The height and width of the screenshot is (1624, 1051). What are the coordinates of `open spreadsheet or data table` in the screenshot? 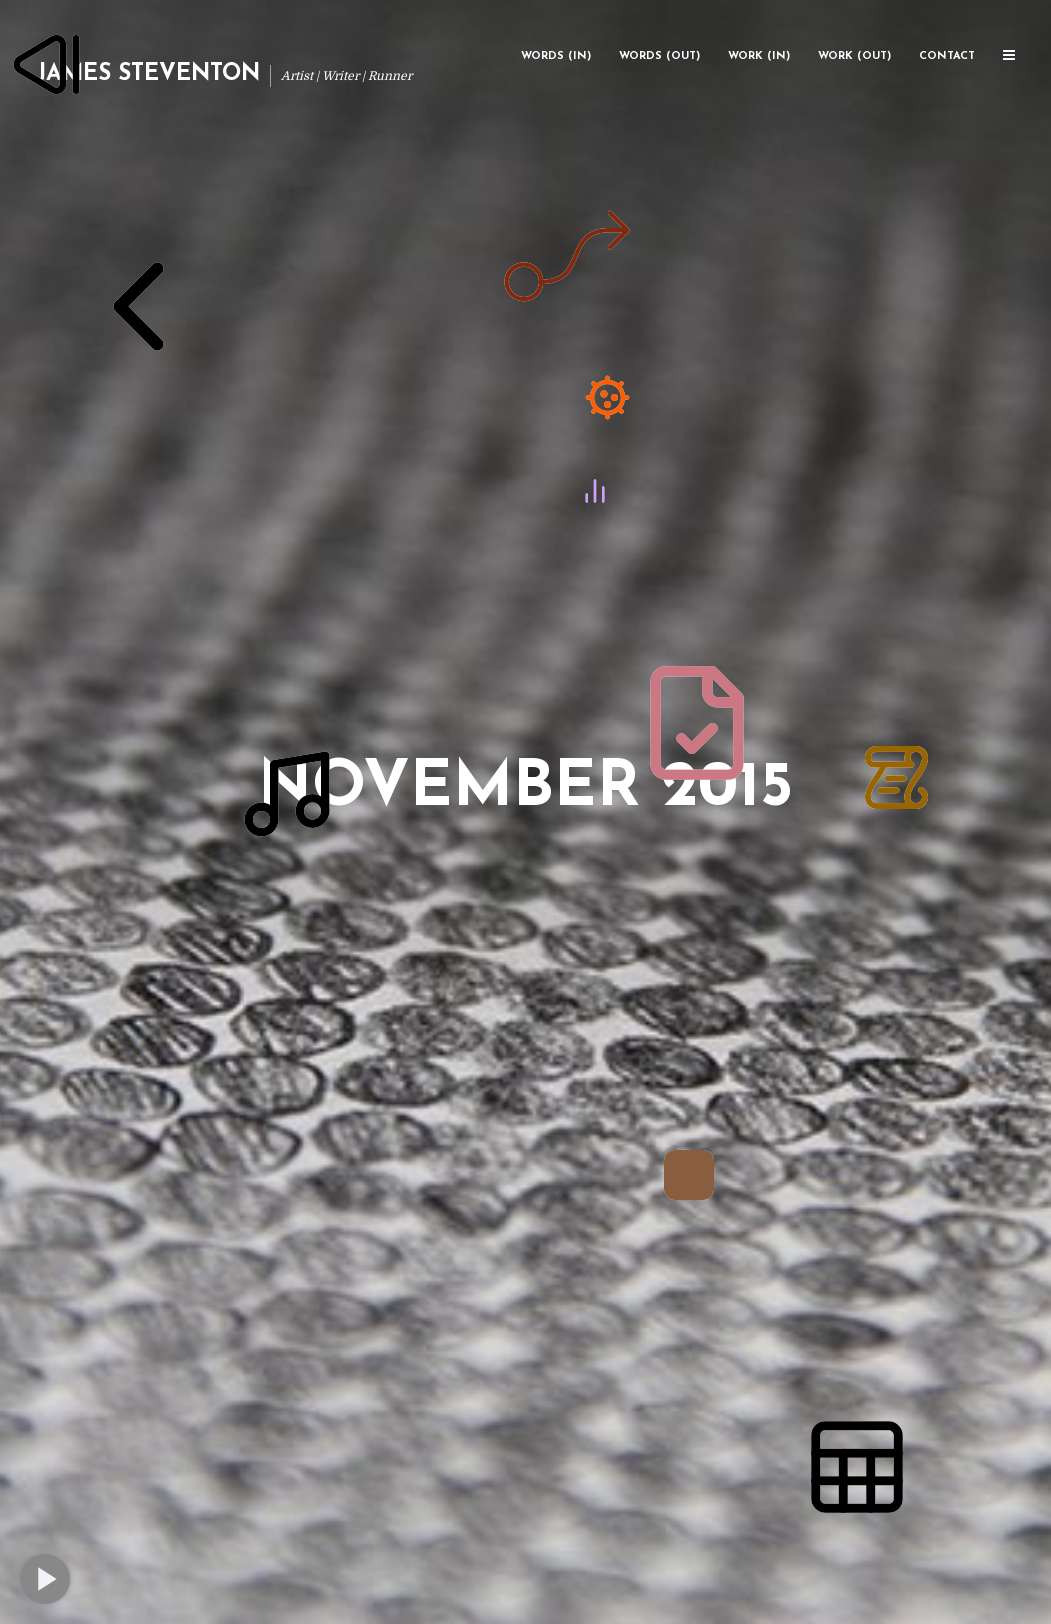 It's located at (857, 1467).